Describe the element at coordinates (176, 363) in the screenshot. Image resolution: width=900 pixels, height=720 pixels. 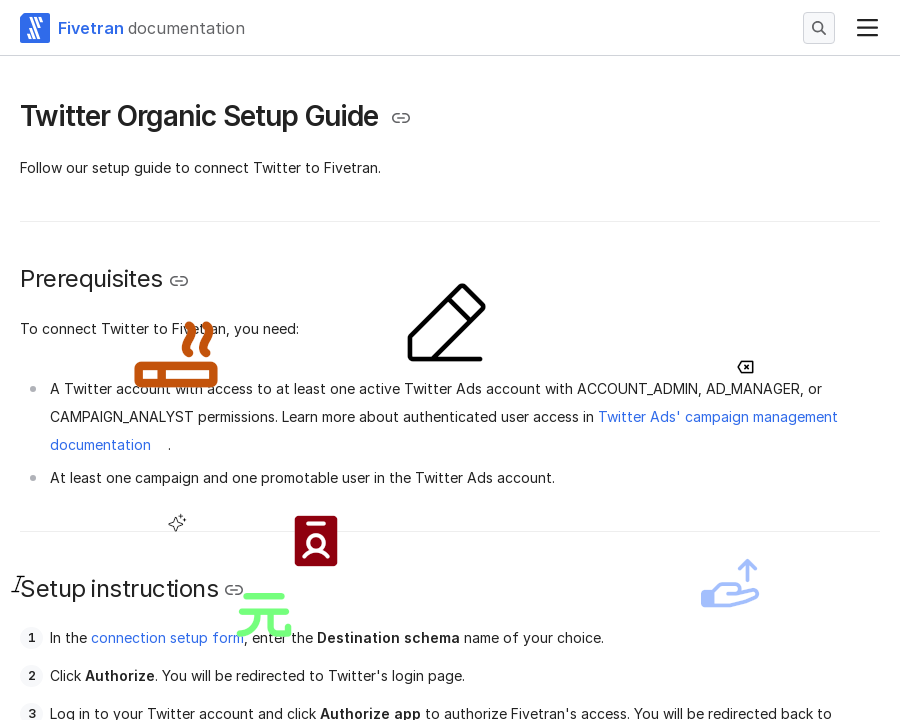
I see `indicates a designated smoking area` at that location.